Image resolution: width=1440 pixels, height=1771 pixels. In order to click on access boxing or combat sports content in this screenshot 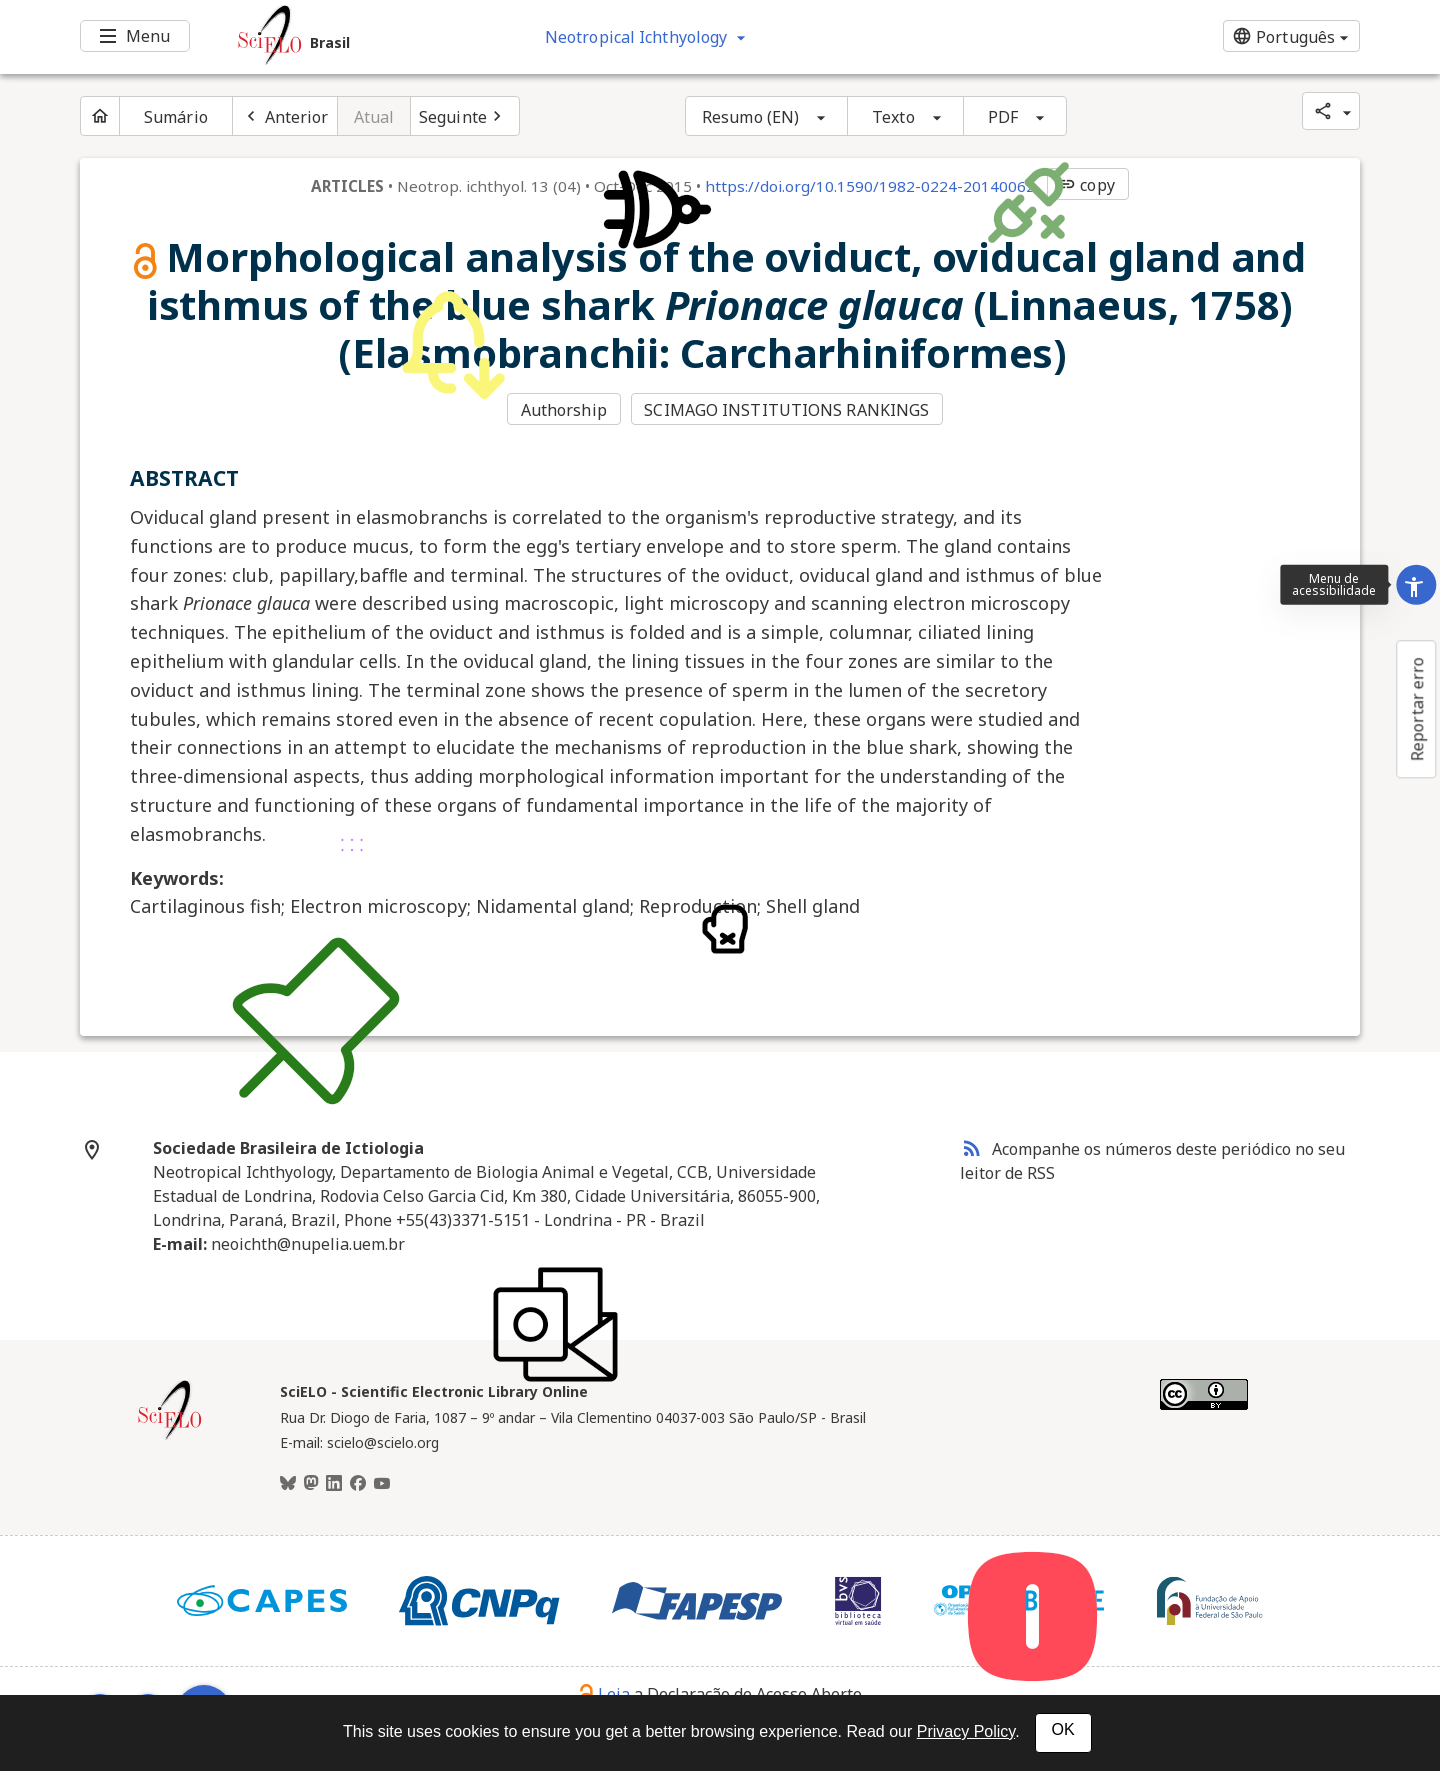, I will do `click(726, 930)`.